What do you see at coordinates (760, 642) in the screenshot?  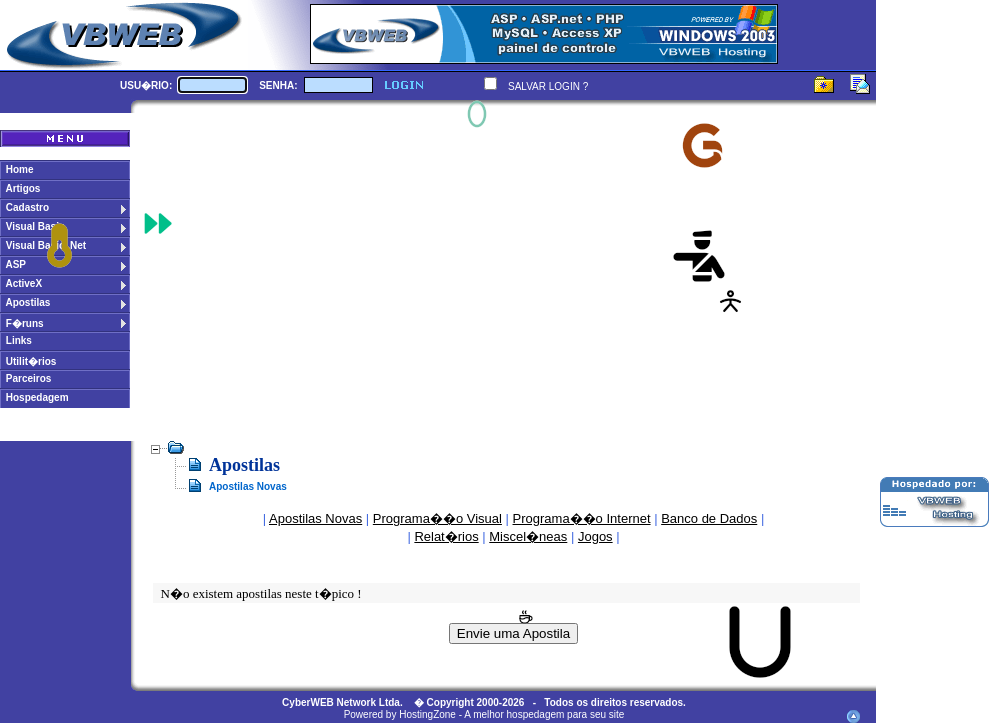 I see `the letter U character or text element` at bounding box center [760, 642].